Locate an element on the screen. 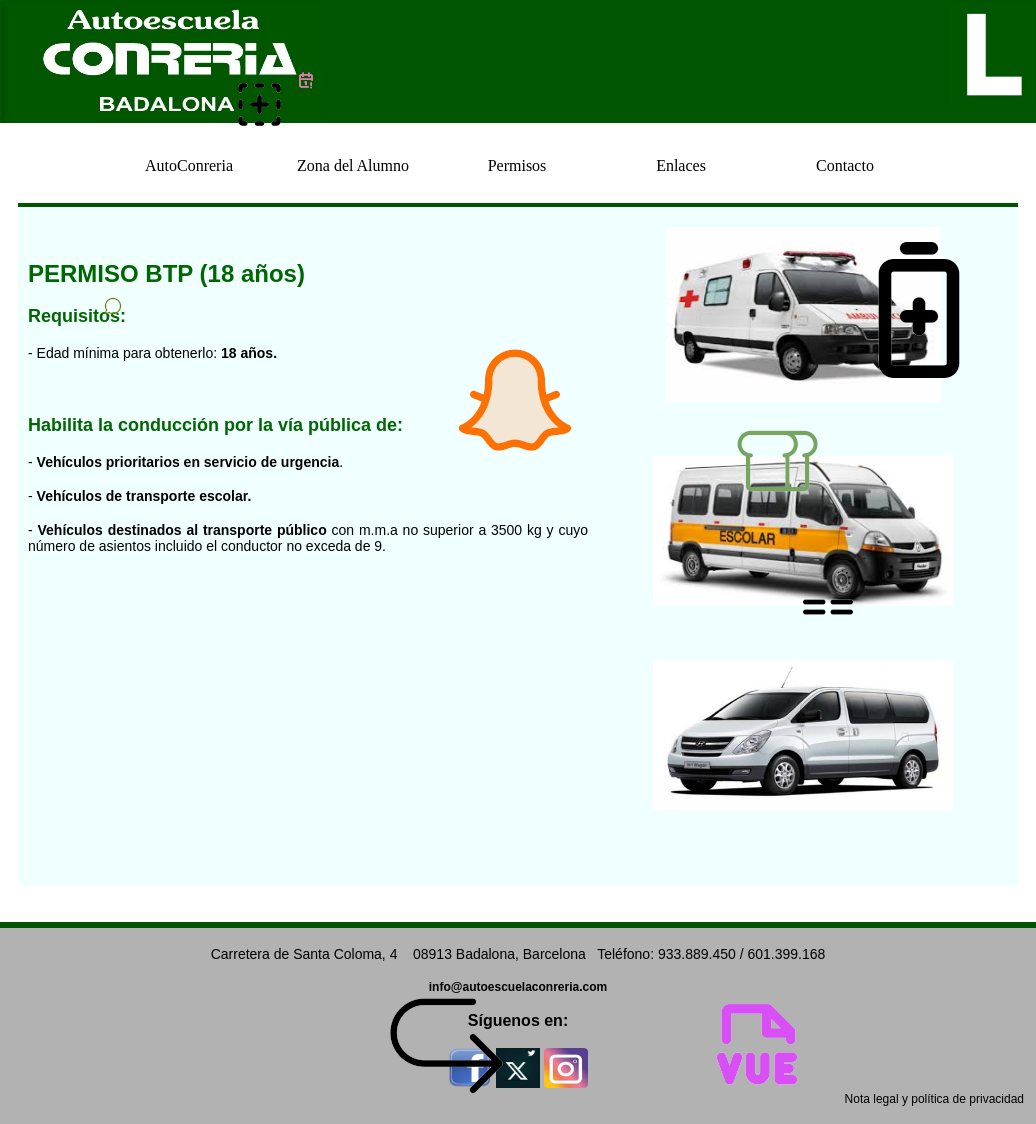 The height and width of the screenshot is (1124, 1036). add a new section to the document is located at coordinates (259, 104).